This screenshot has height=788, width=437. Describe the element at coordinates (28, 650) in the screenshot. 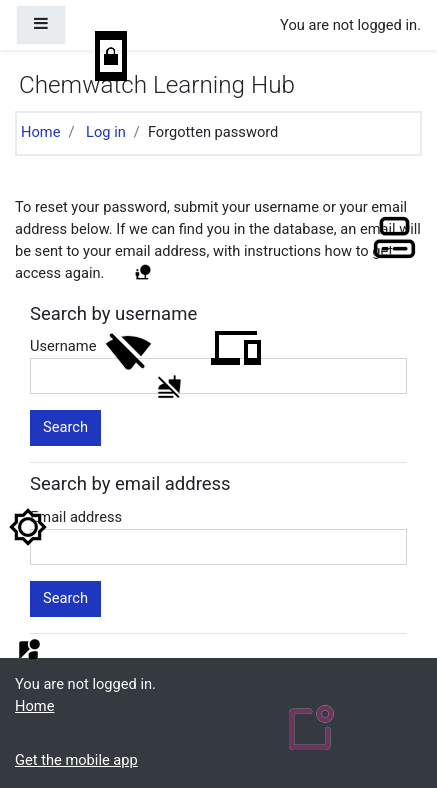

I see `access street view mode on maps` at that location.